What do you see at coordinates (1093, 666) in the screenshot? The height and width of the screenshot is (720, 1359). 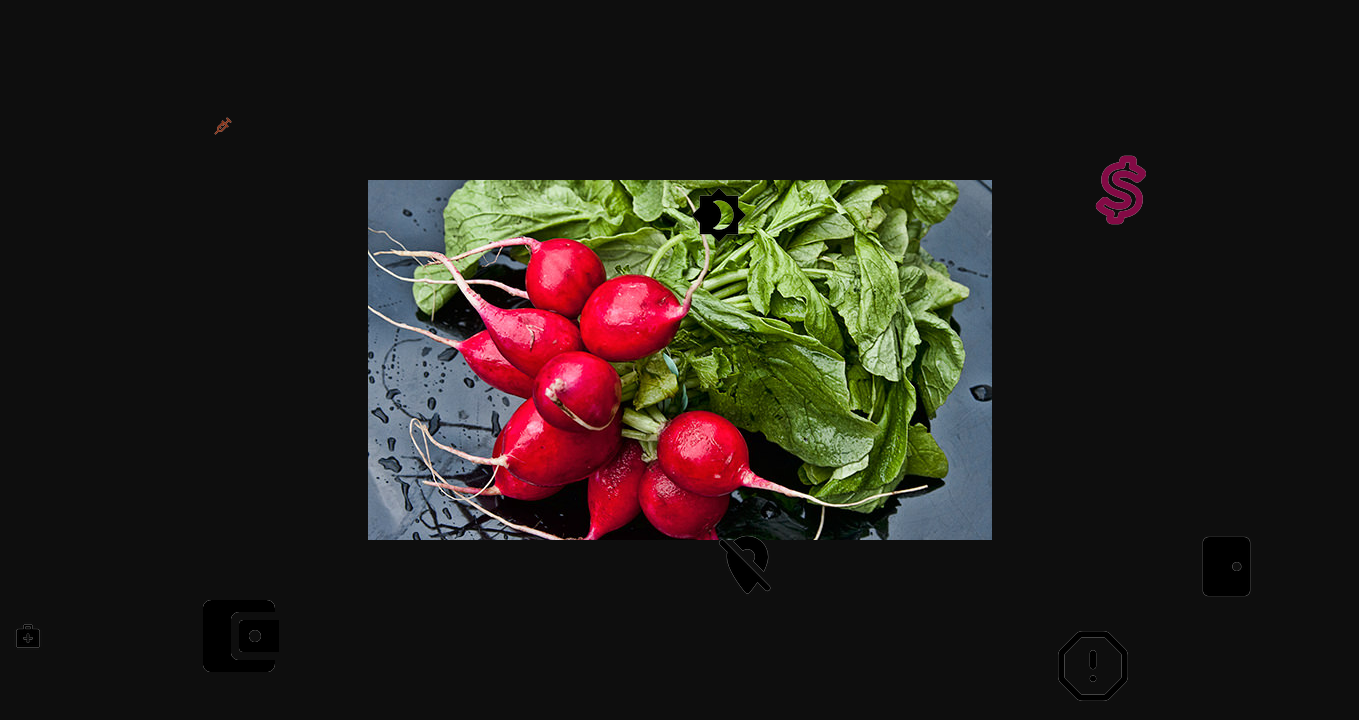 I see `indicates a critical warning or error state` at bounding box center [1093, 666].